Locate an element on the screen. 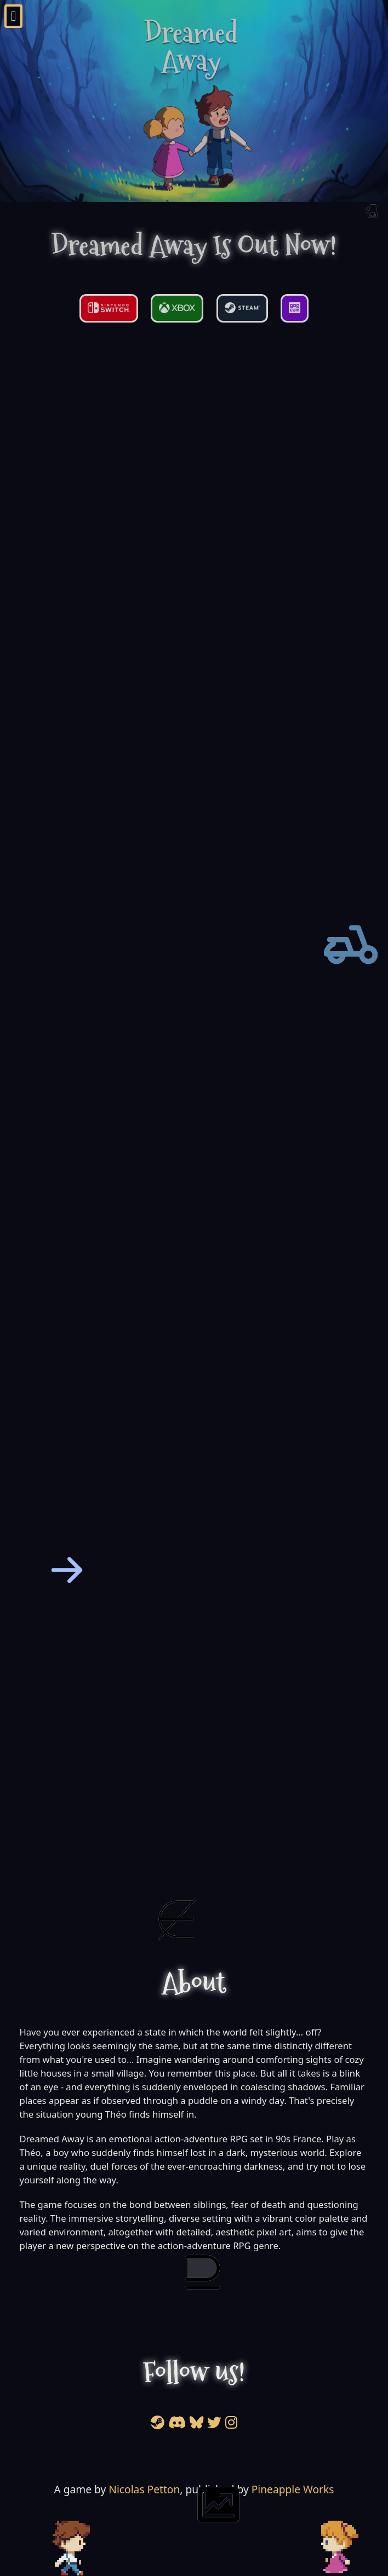 Image resolution: width=388 pixels, height=2576 pixels. indicates item is not part of a set or group is located at coordinates (177, 1919).